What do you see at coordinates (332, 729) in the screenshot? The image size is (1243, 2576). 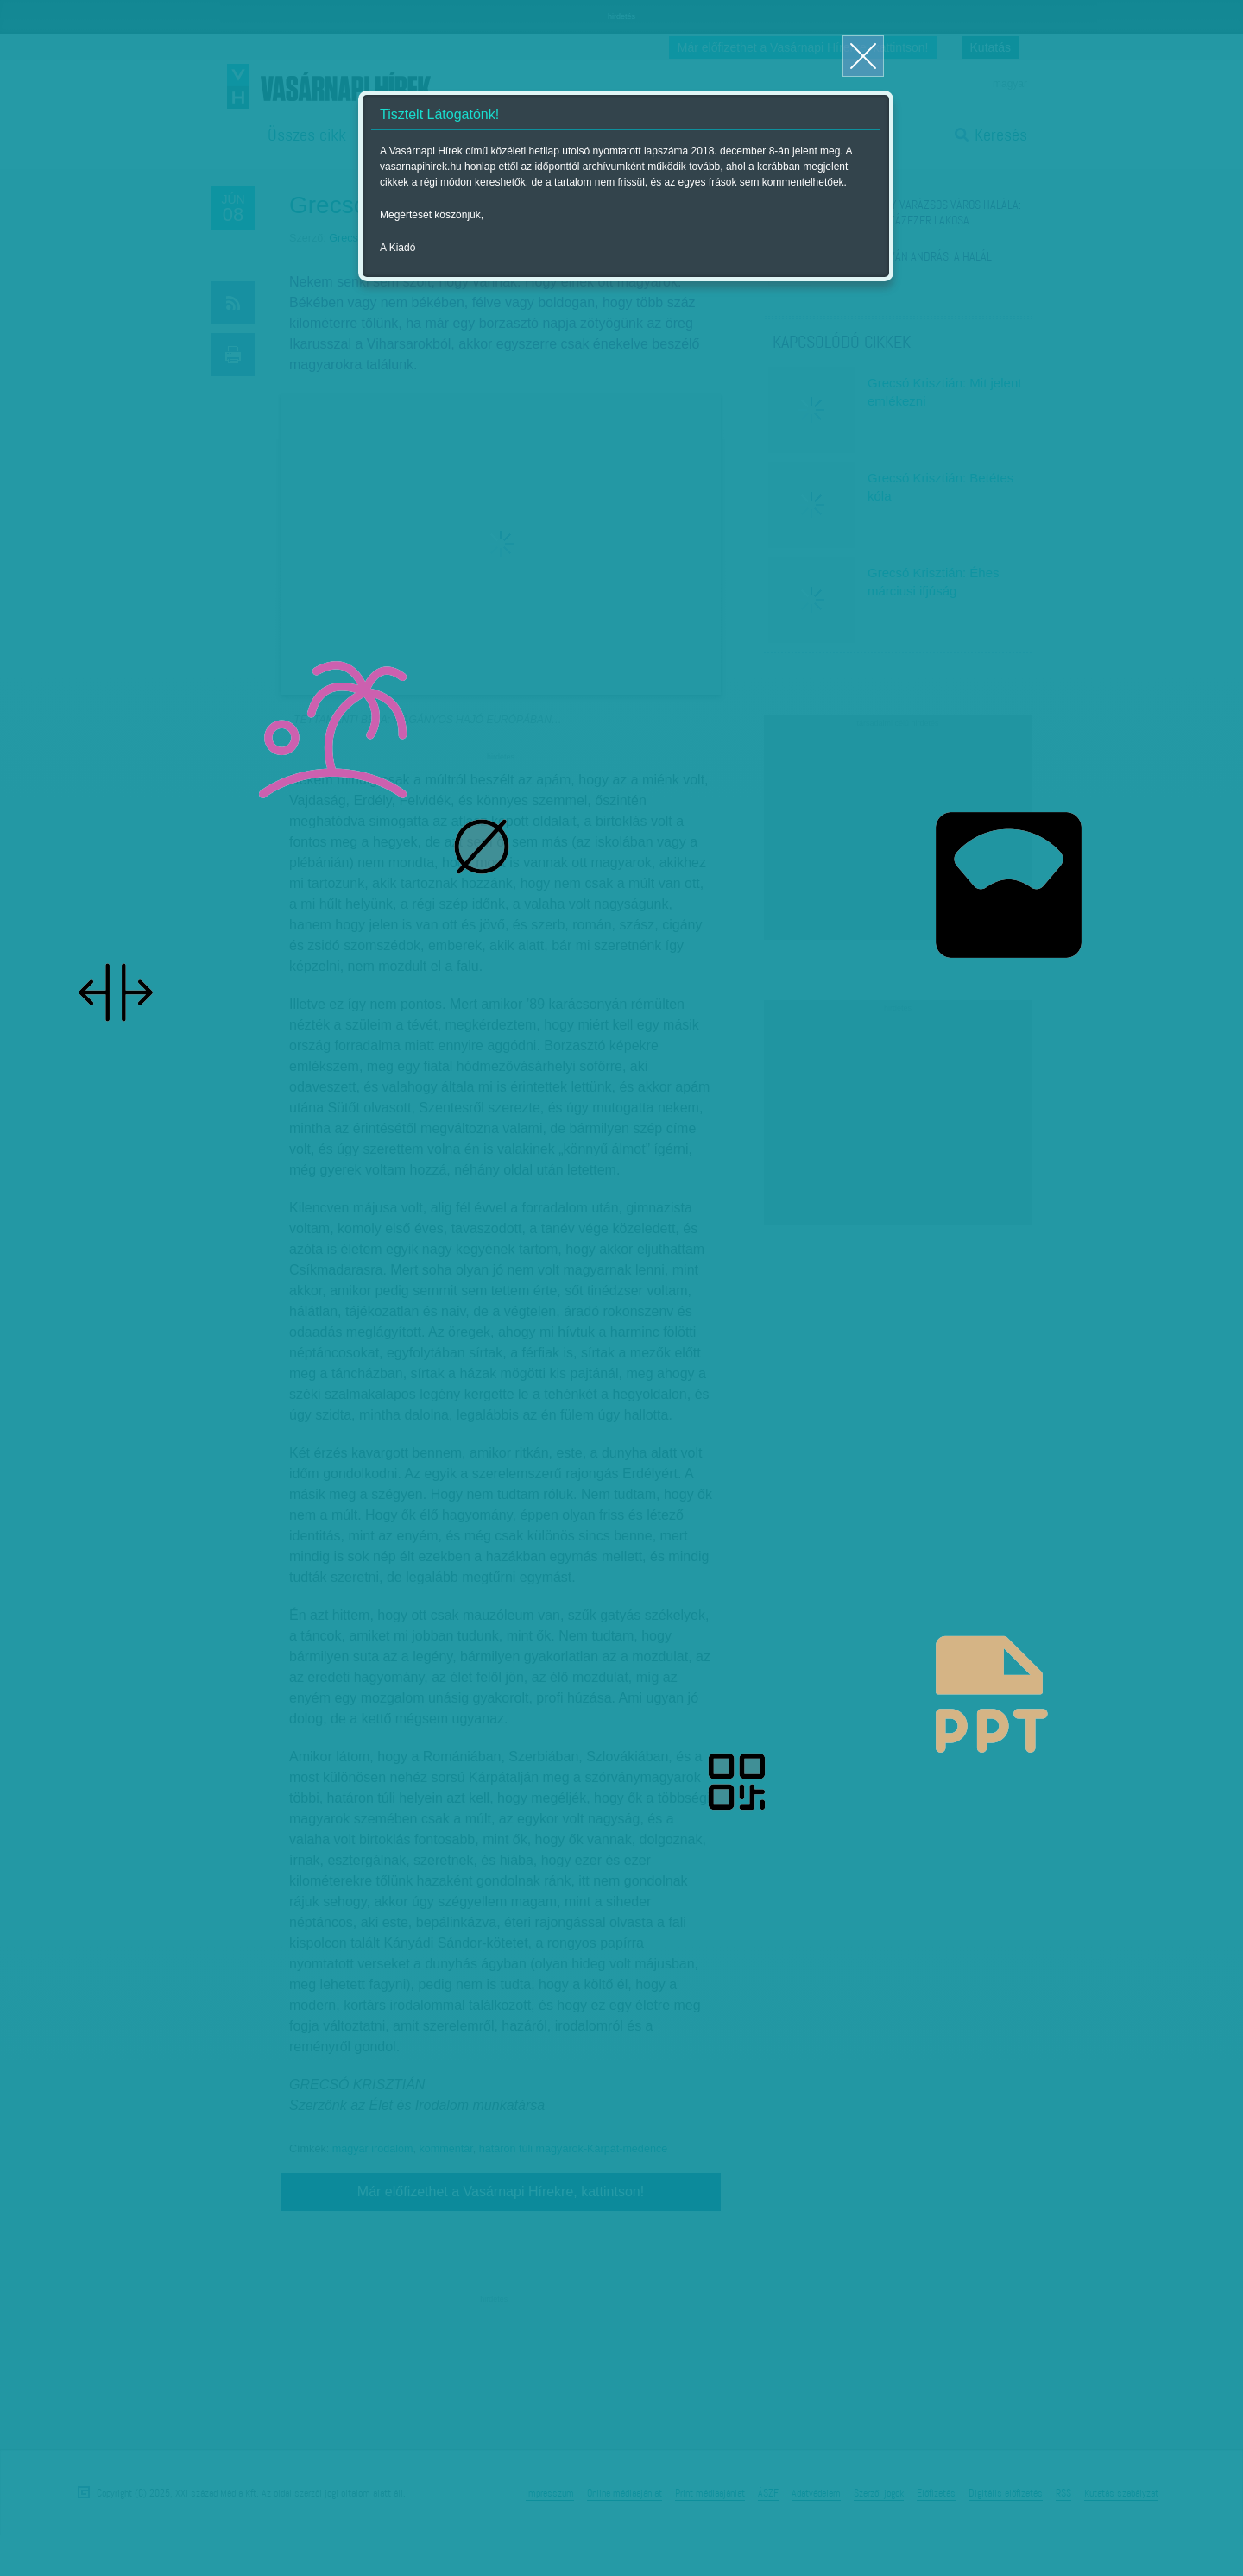 I see `indicates vacation or travel mode` at bounding box center [332, 729].